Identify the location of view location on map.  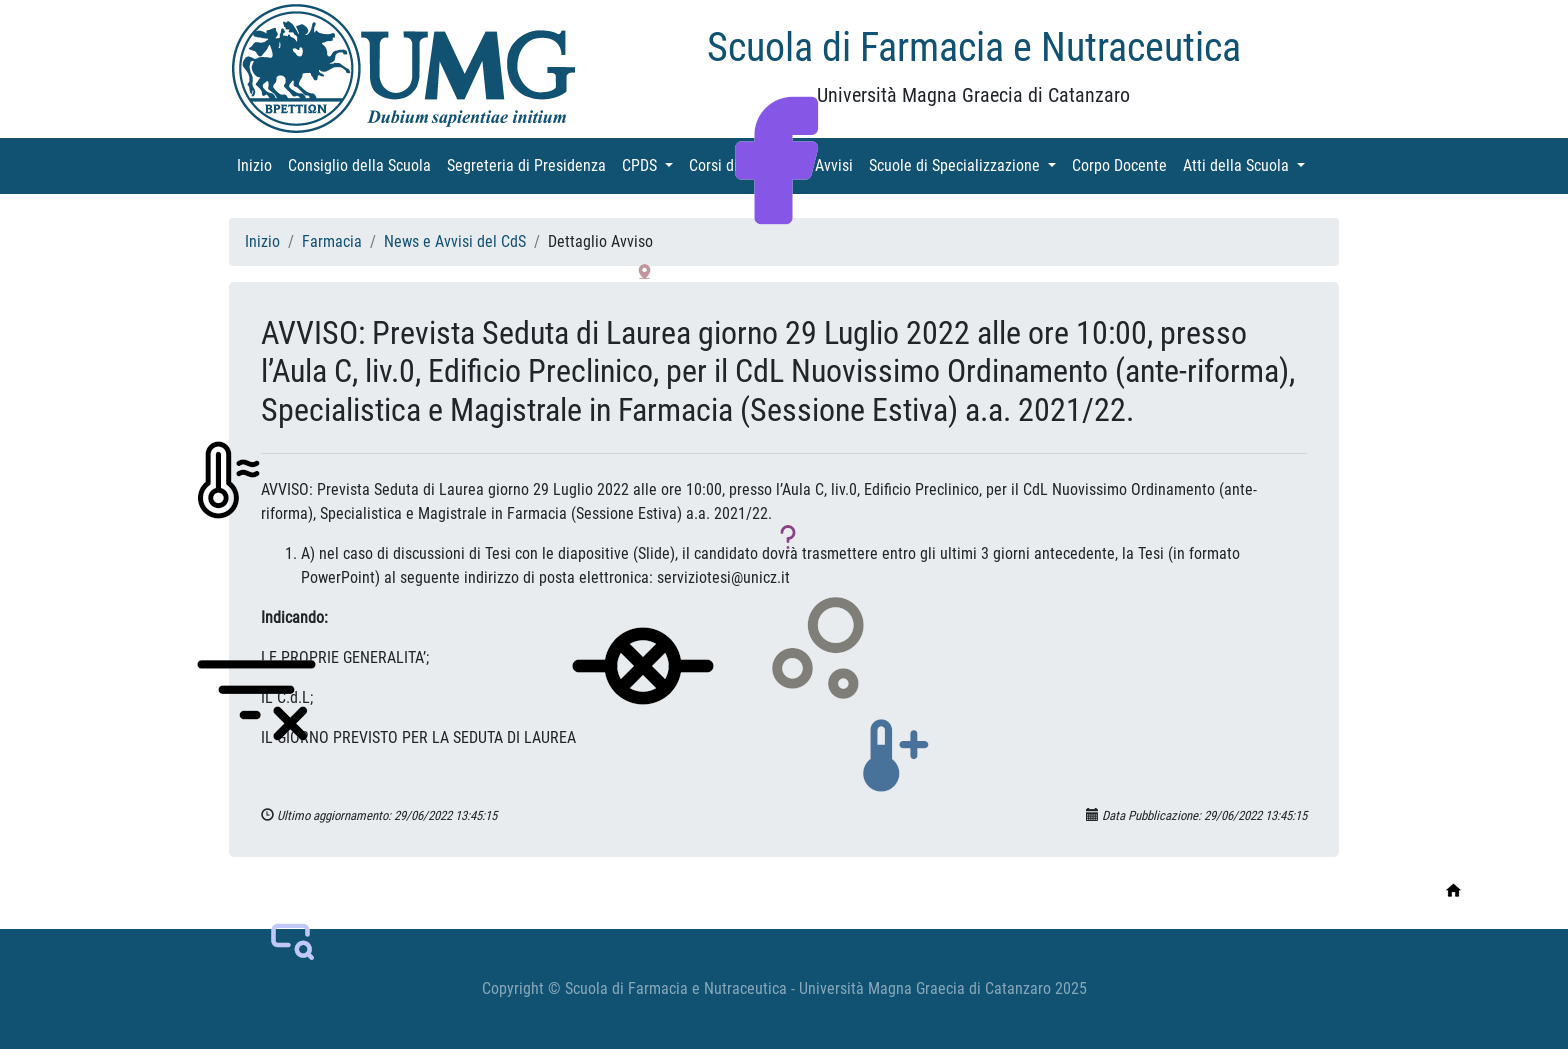
(644, 271).